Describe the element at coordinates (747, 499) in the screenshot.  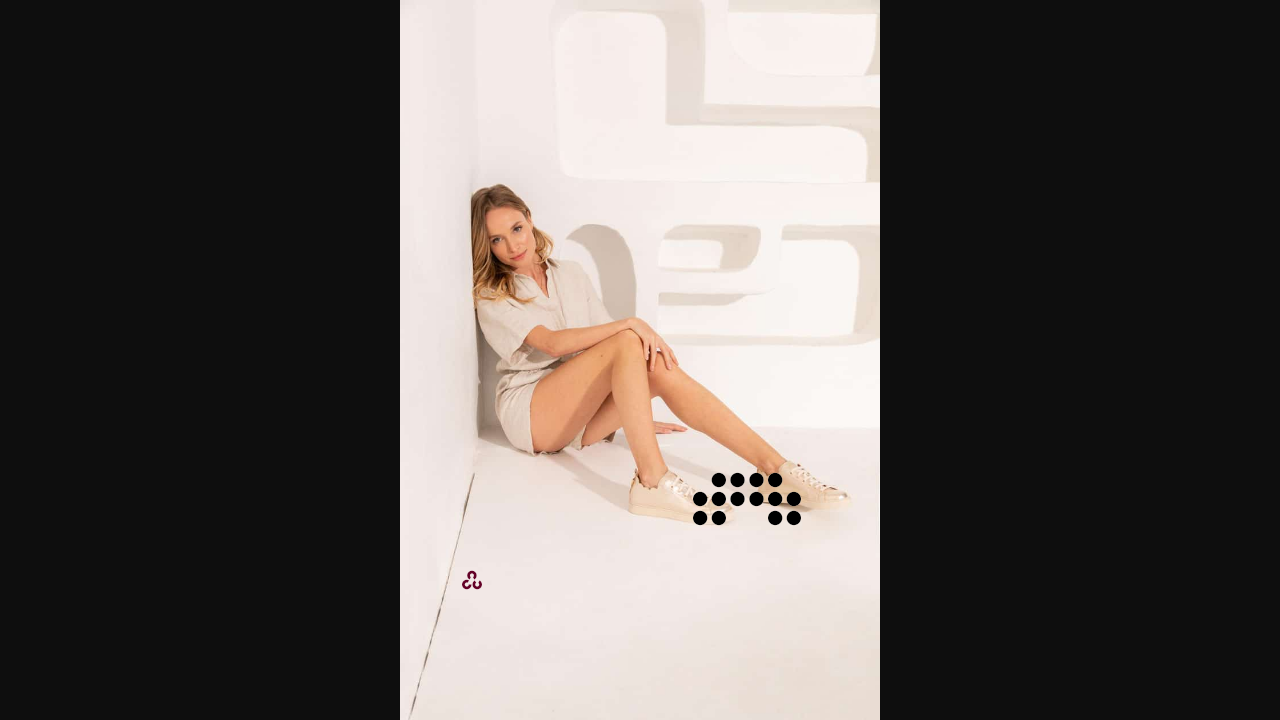
I see `open bitwig studio application` at that location.